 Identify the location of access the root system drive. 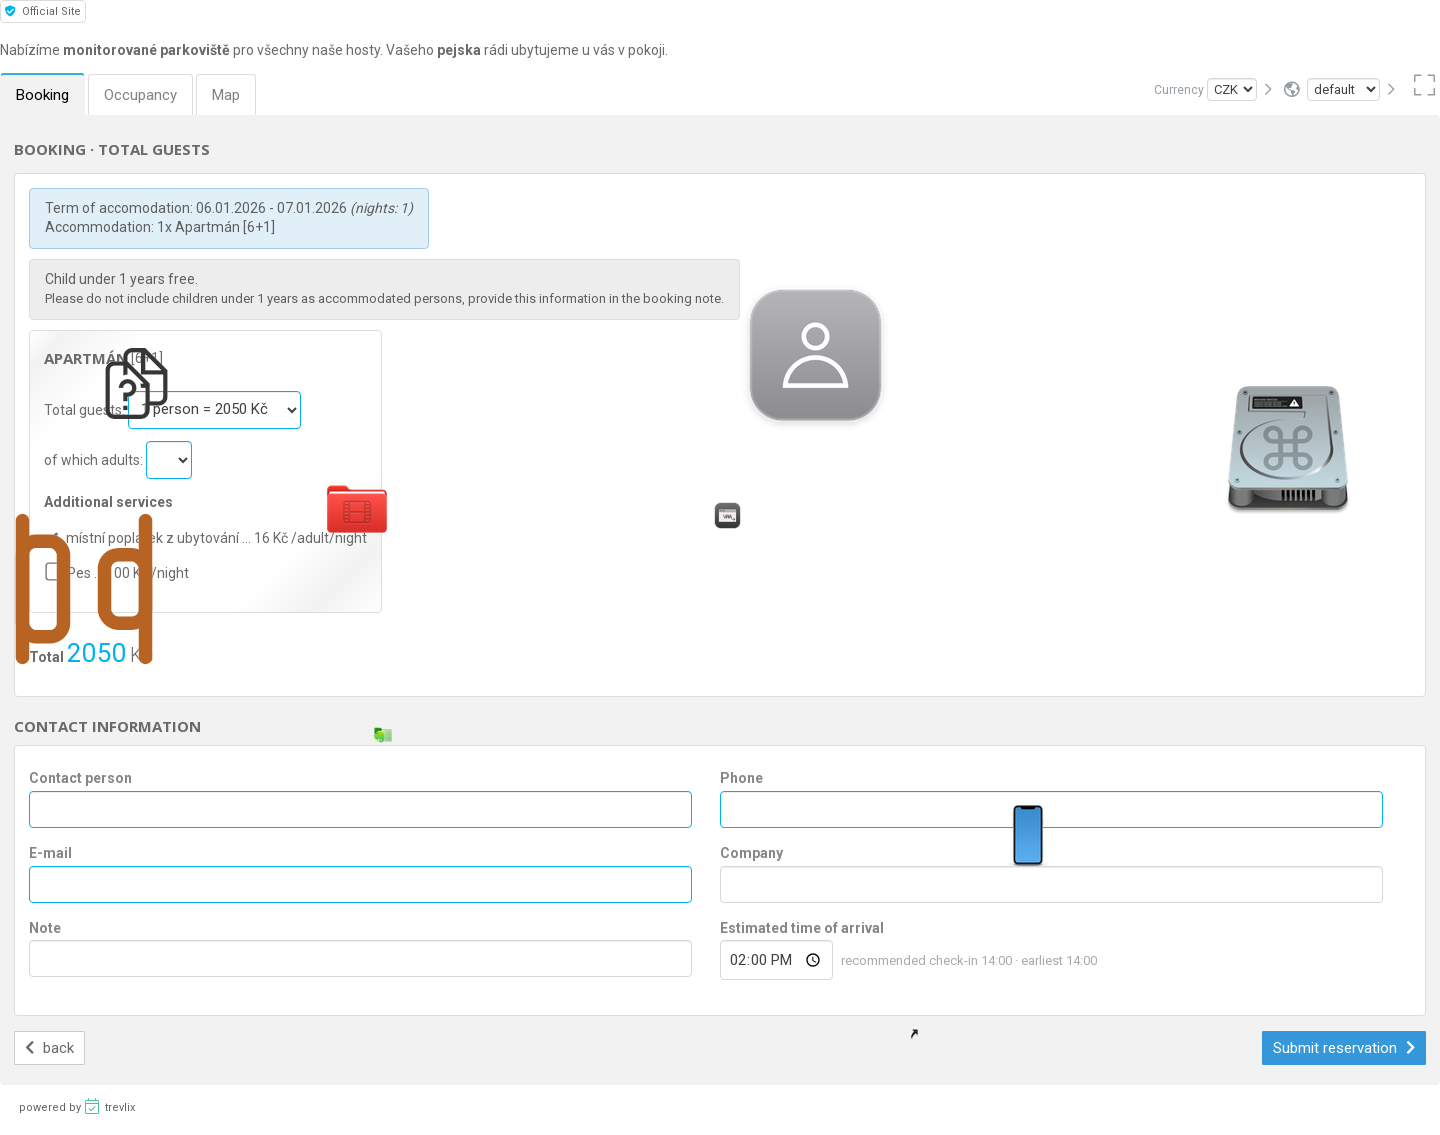
(1288, 448).